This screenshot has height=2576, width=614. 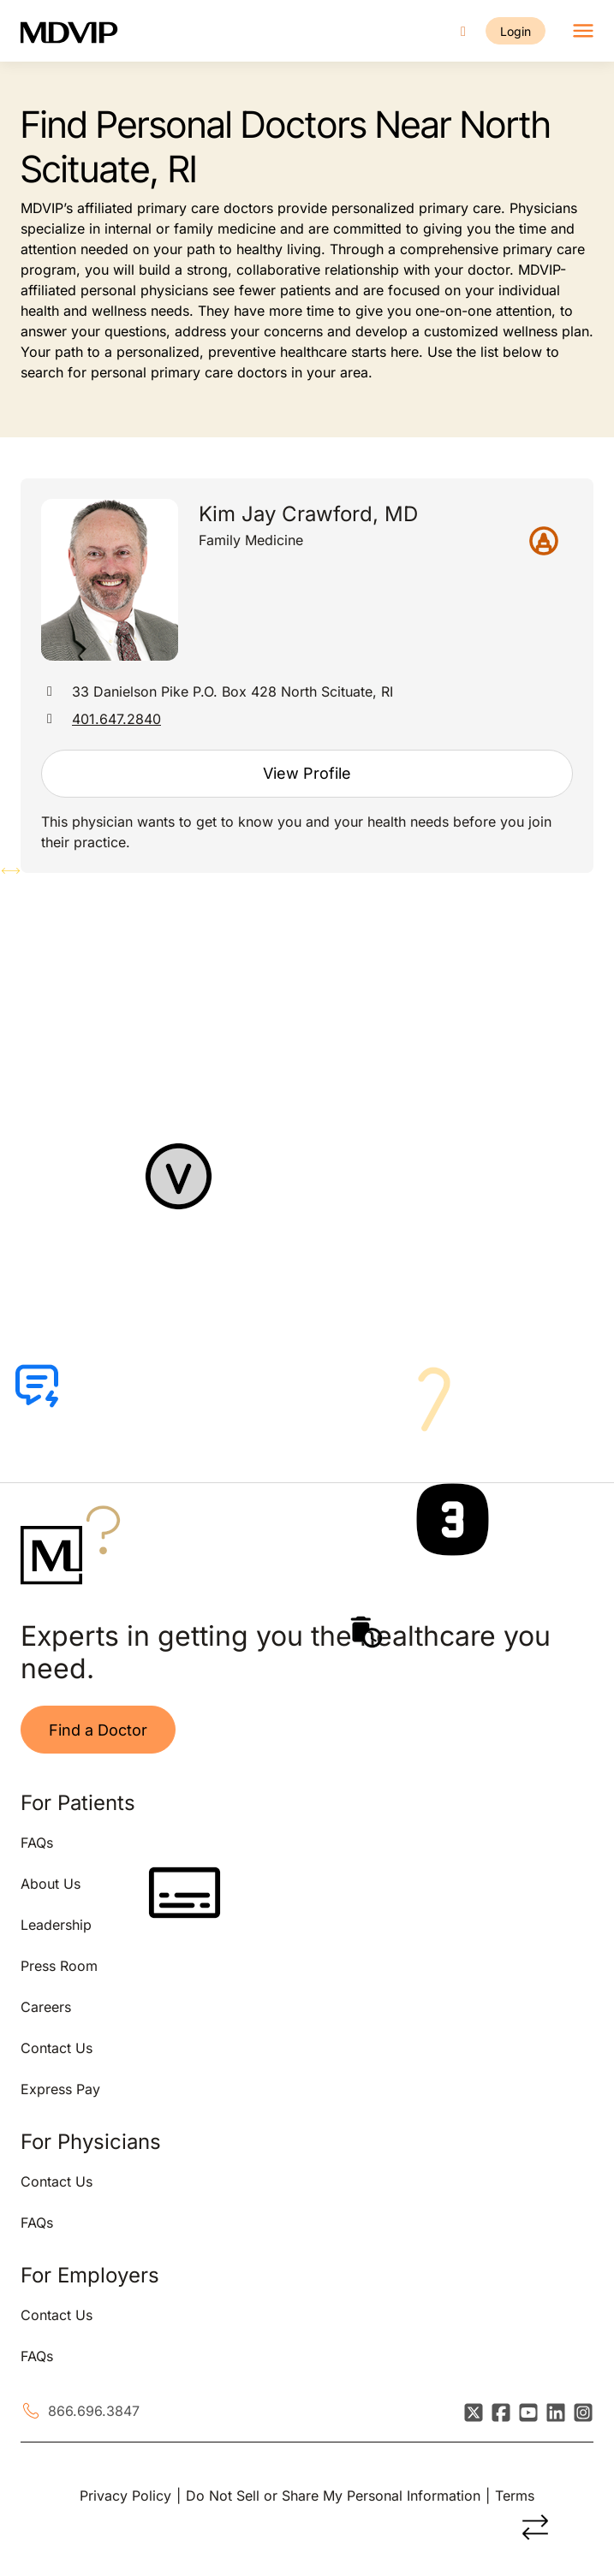 What do you see at coordinates (10, 870) in the screenshot?
I see `resize element horizontally` at bounding box center [10, 870].